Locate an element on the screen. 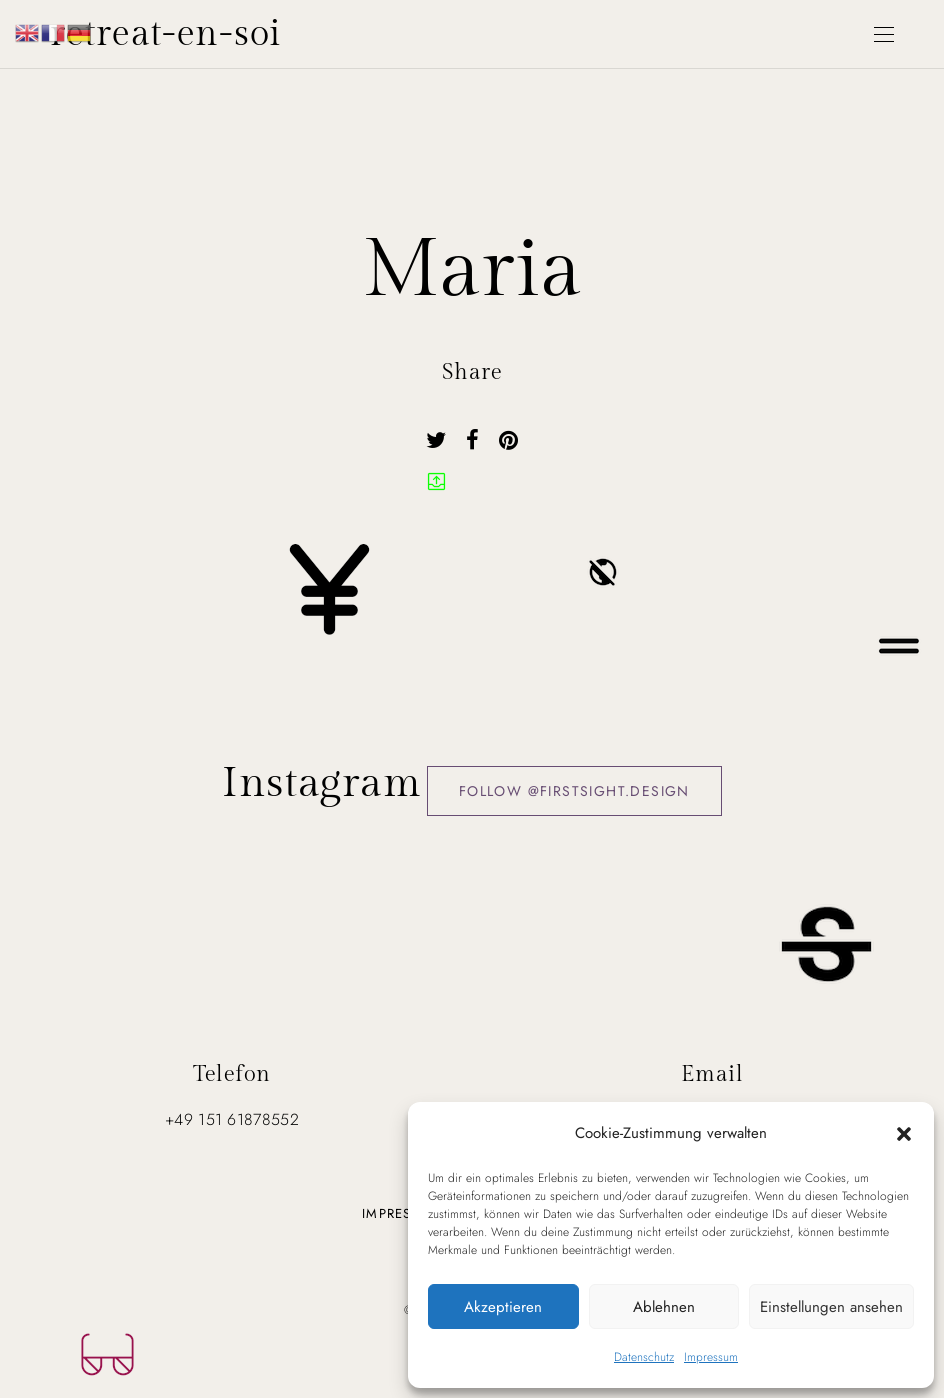 This screenshot has height=1398, width=944. drag to reorder items in a list is located at coordinates (899, 646).